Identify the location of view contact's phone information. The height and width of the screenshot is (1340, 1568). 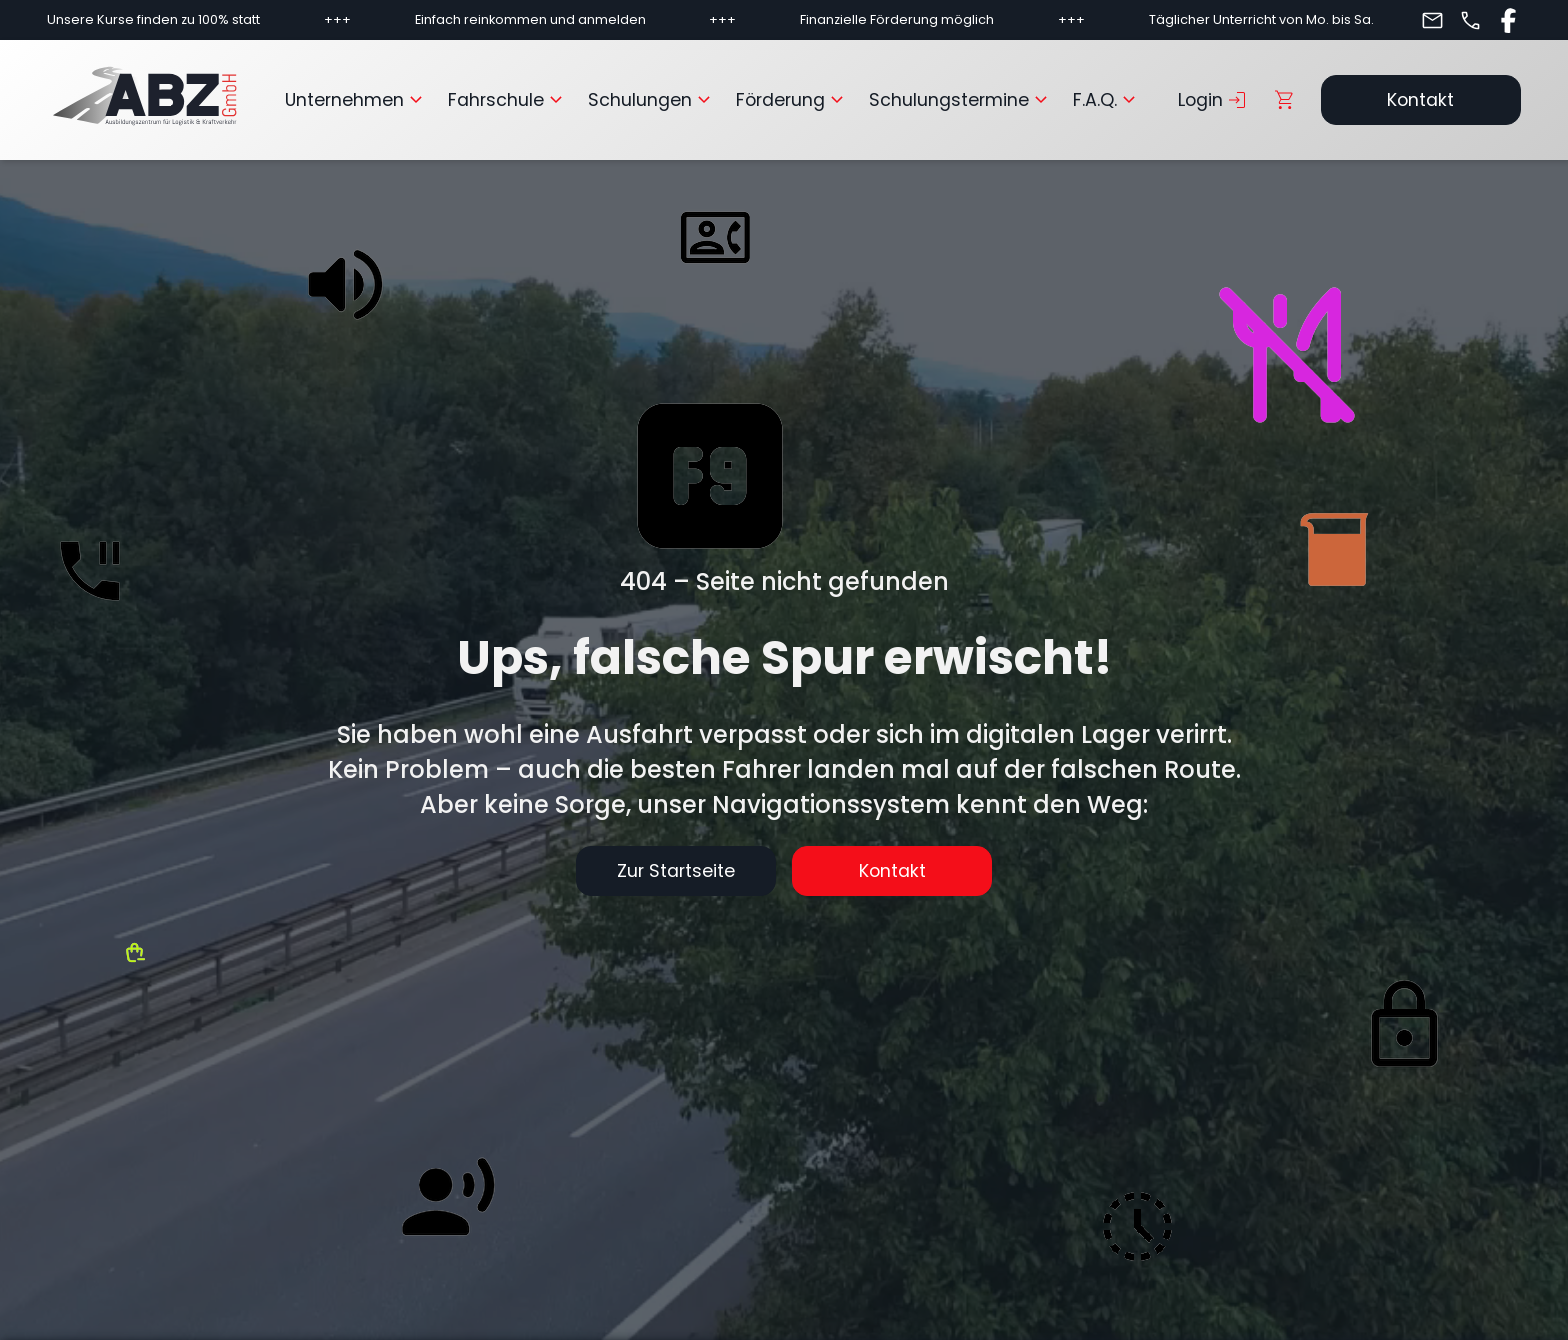
(715, 237).